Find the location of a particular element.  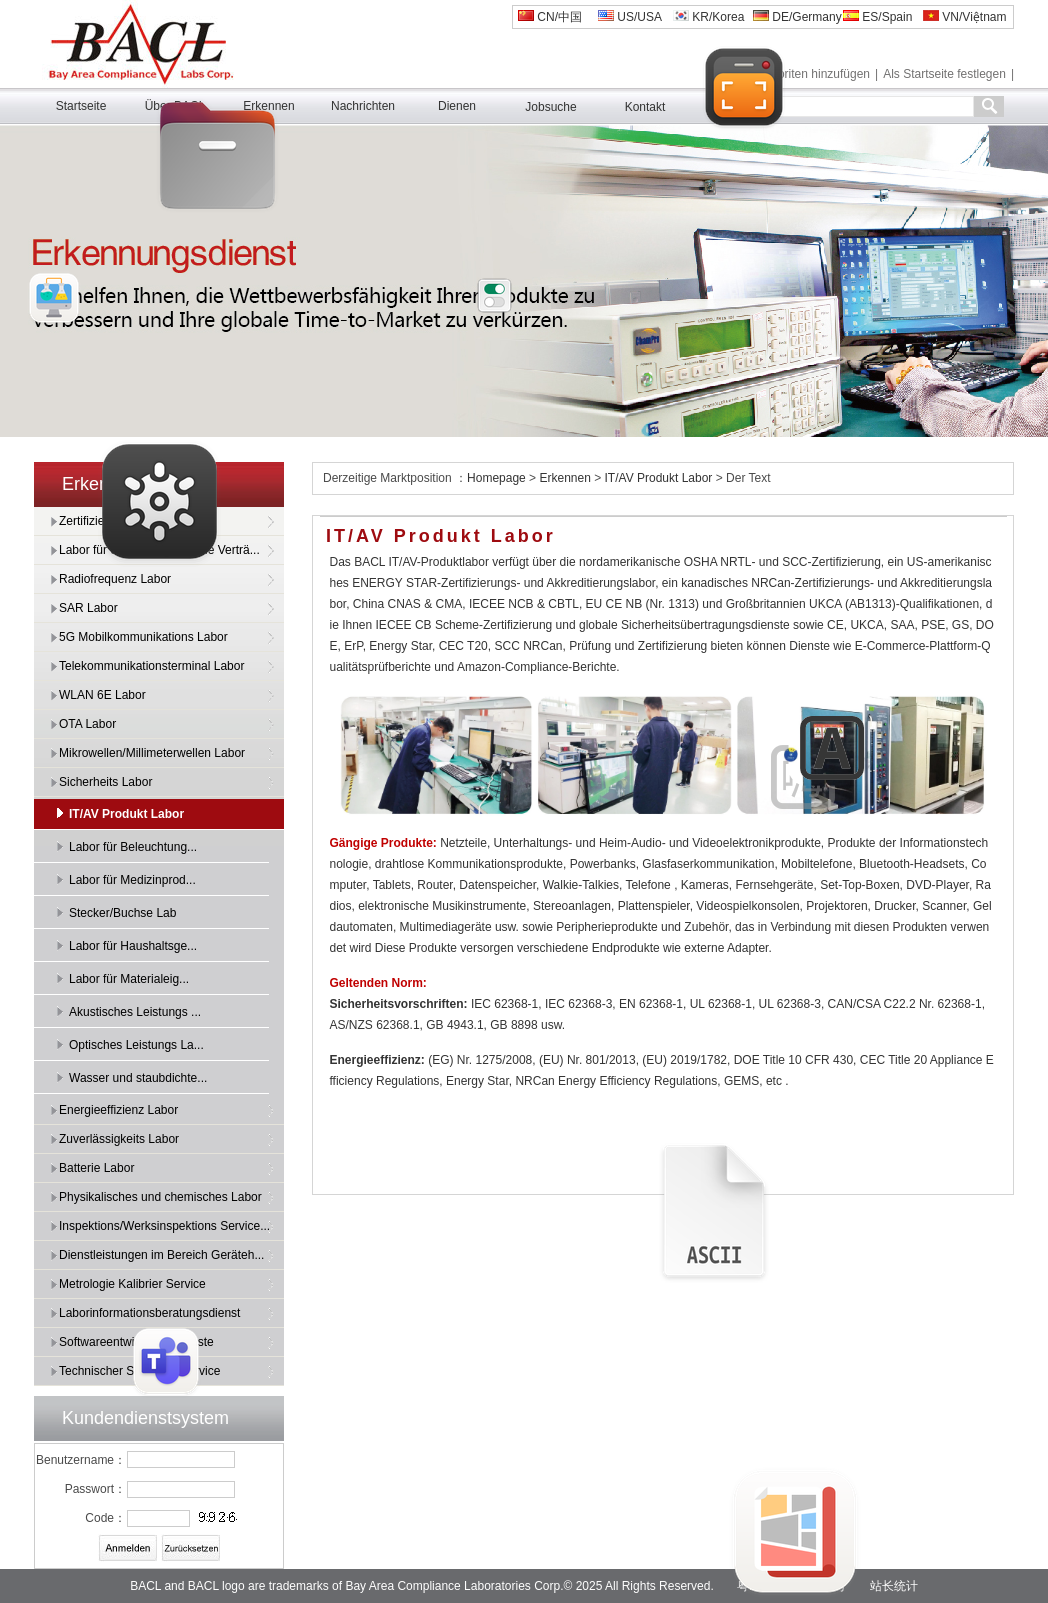

open formatlab application is located at coordinates (54, 298).